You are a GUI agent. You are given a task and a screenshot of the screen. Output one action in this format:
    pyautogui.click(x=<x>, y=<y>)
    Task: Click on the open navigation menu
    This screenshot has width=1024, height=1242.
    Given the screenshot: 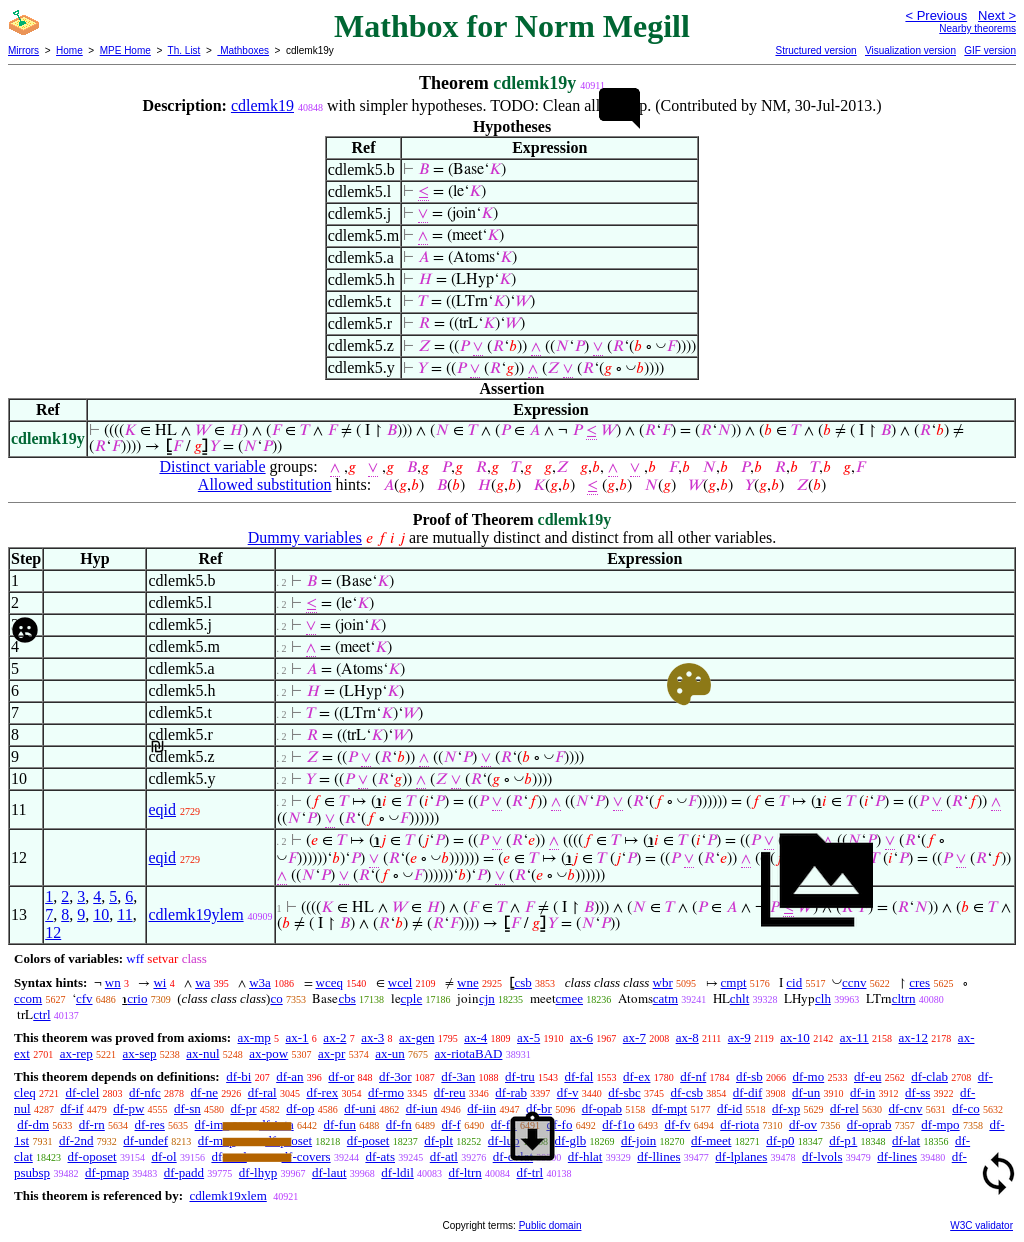 What is the action you would take?
    pyautogui.click(x=257, y=1142)
    